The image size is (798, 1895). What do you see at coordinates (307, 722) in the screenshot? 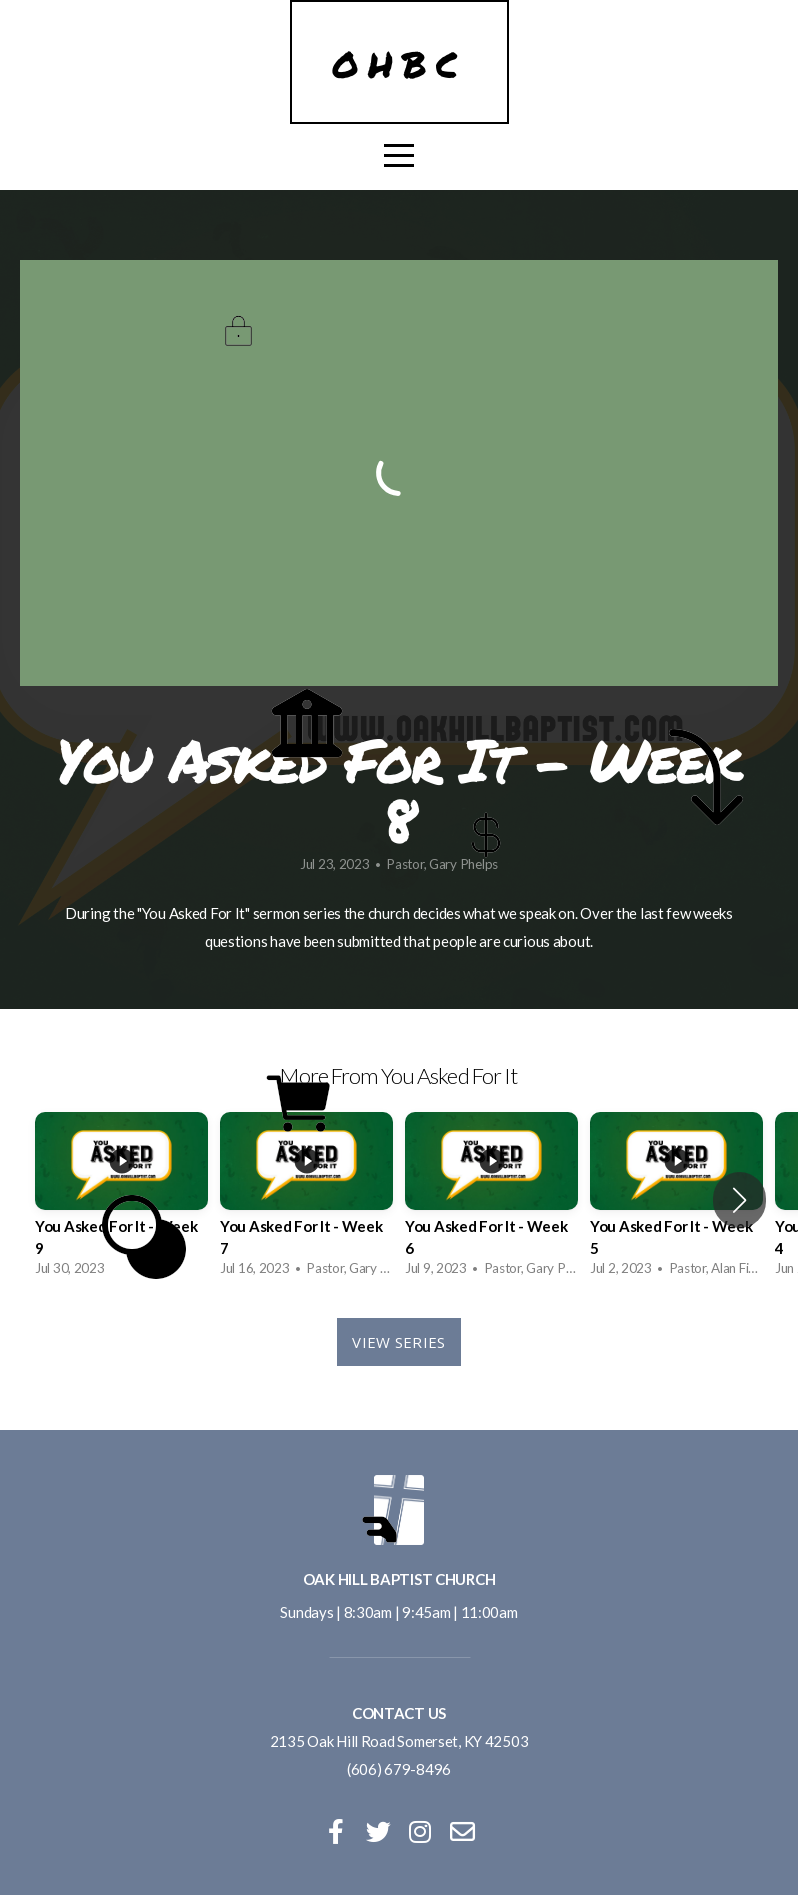
I see `access educational or institutional resources` at bounding box center [307, 722].